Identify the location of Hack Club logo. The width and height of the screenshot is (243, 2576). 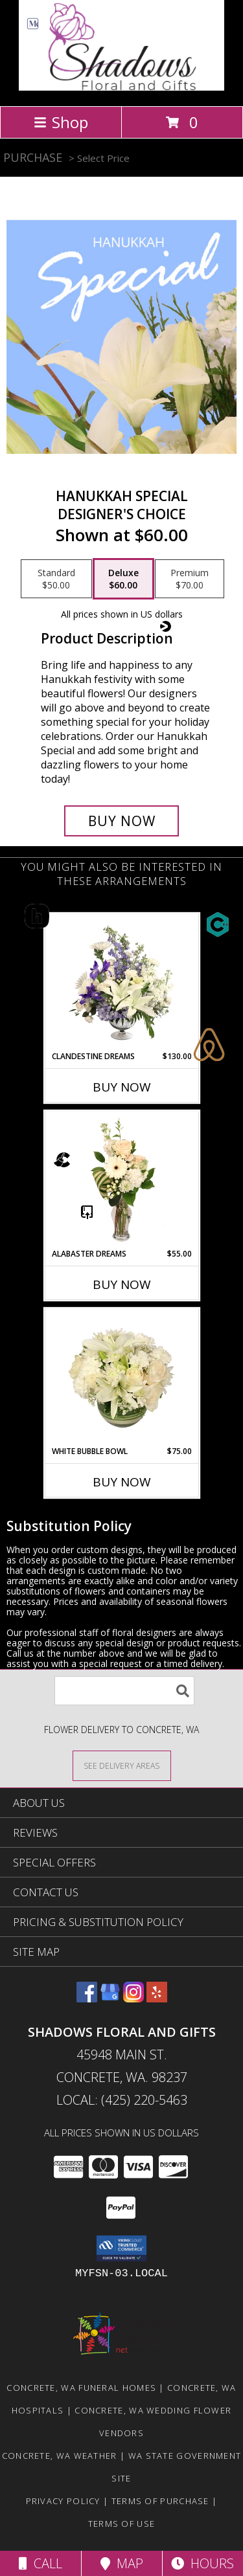
(37, 916).